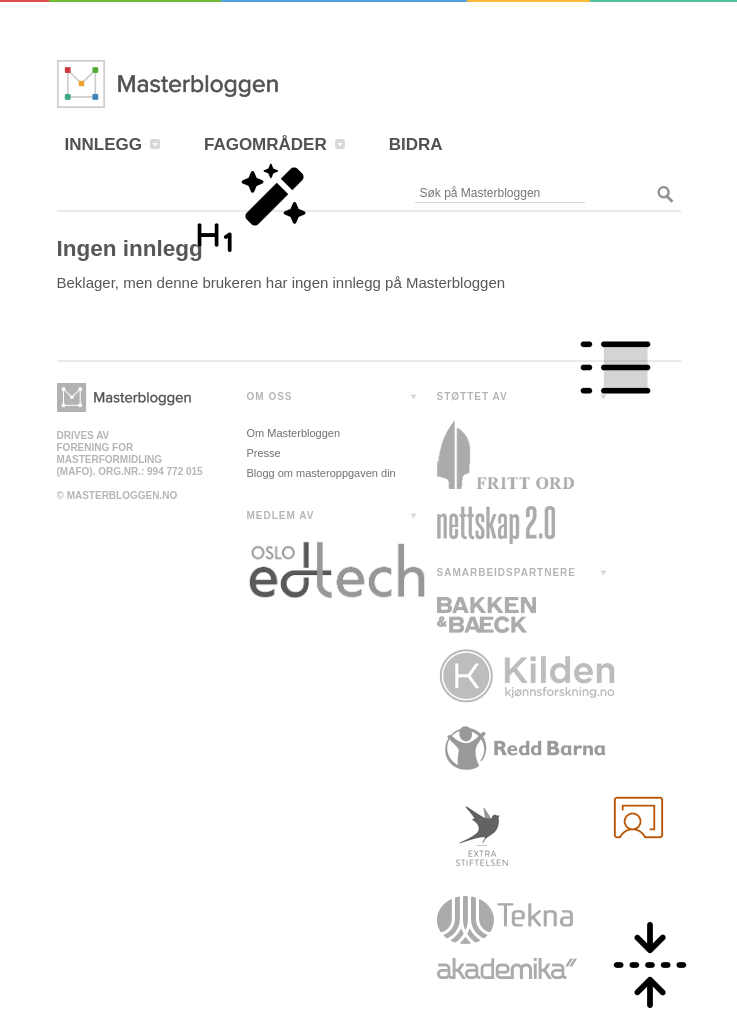 Image resolution: width=737 pixels, height=1027 pixels. What do you see at coordinates (638, 817) in the screenshot?
I see `access teaching or presentation mode` at bounding box center [638, 817].